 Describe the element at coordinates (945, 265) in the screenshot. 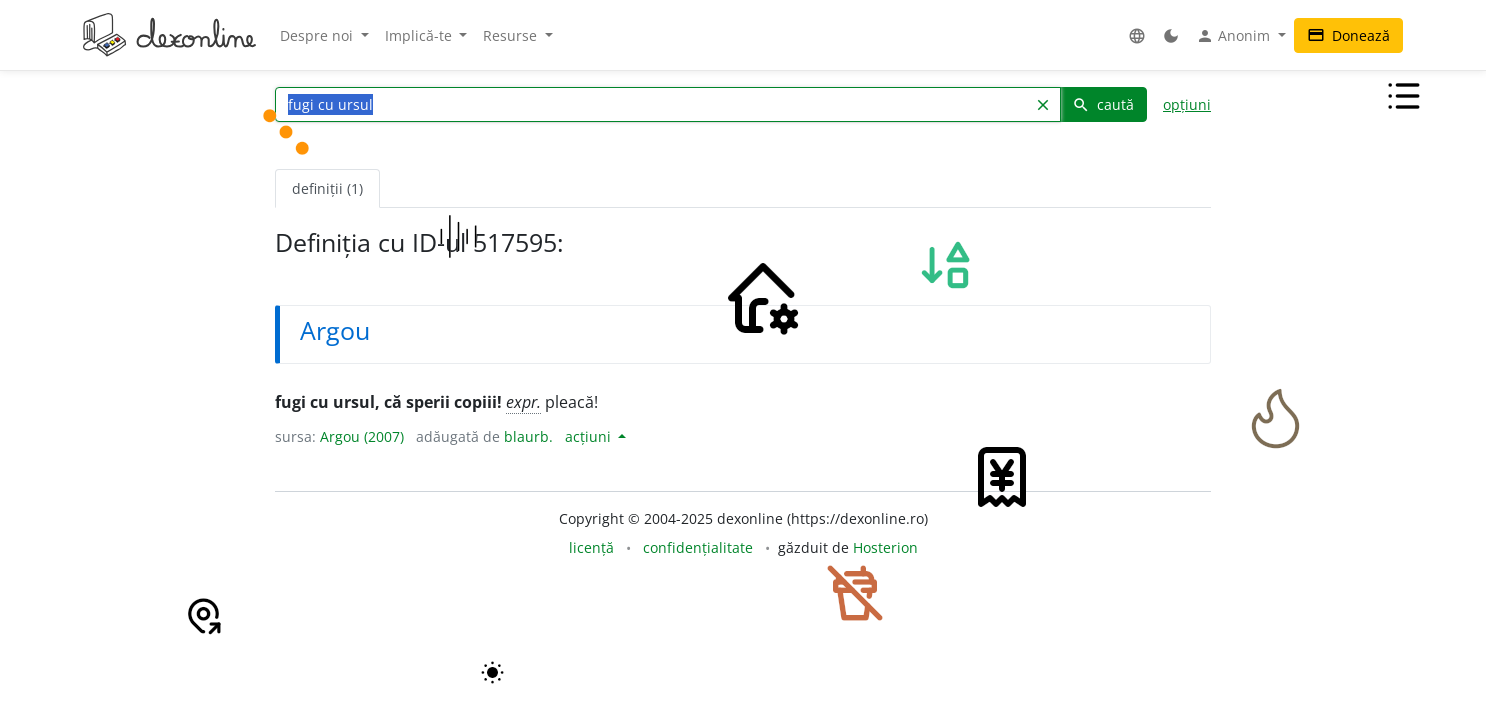

I see `sort items in descending order` at that location.